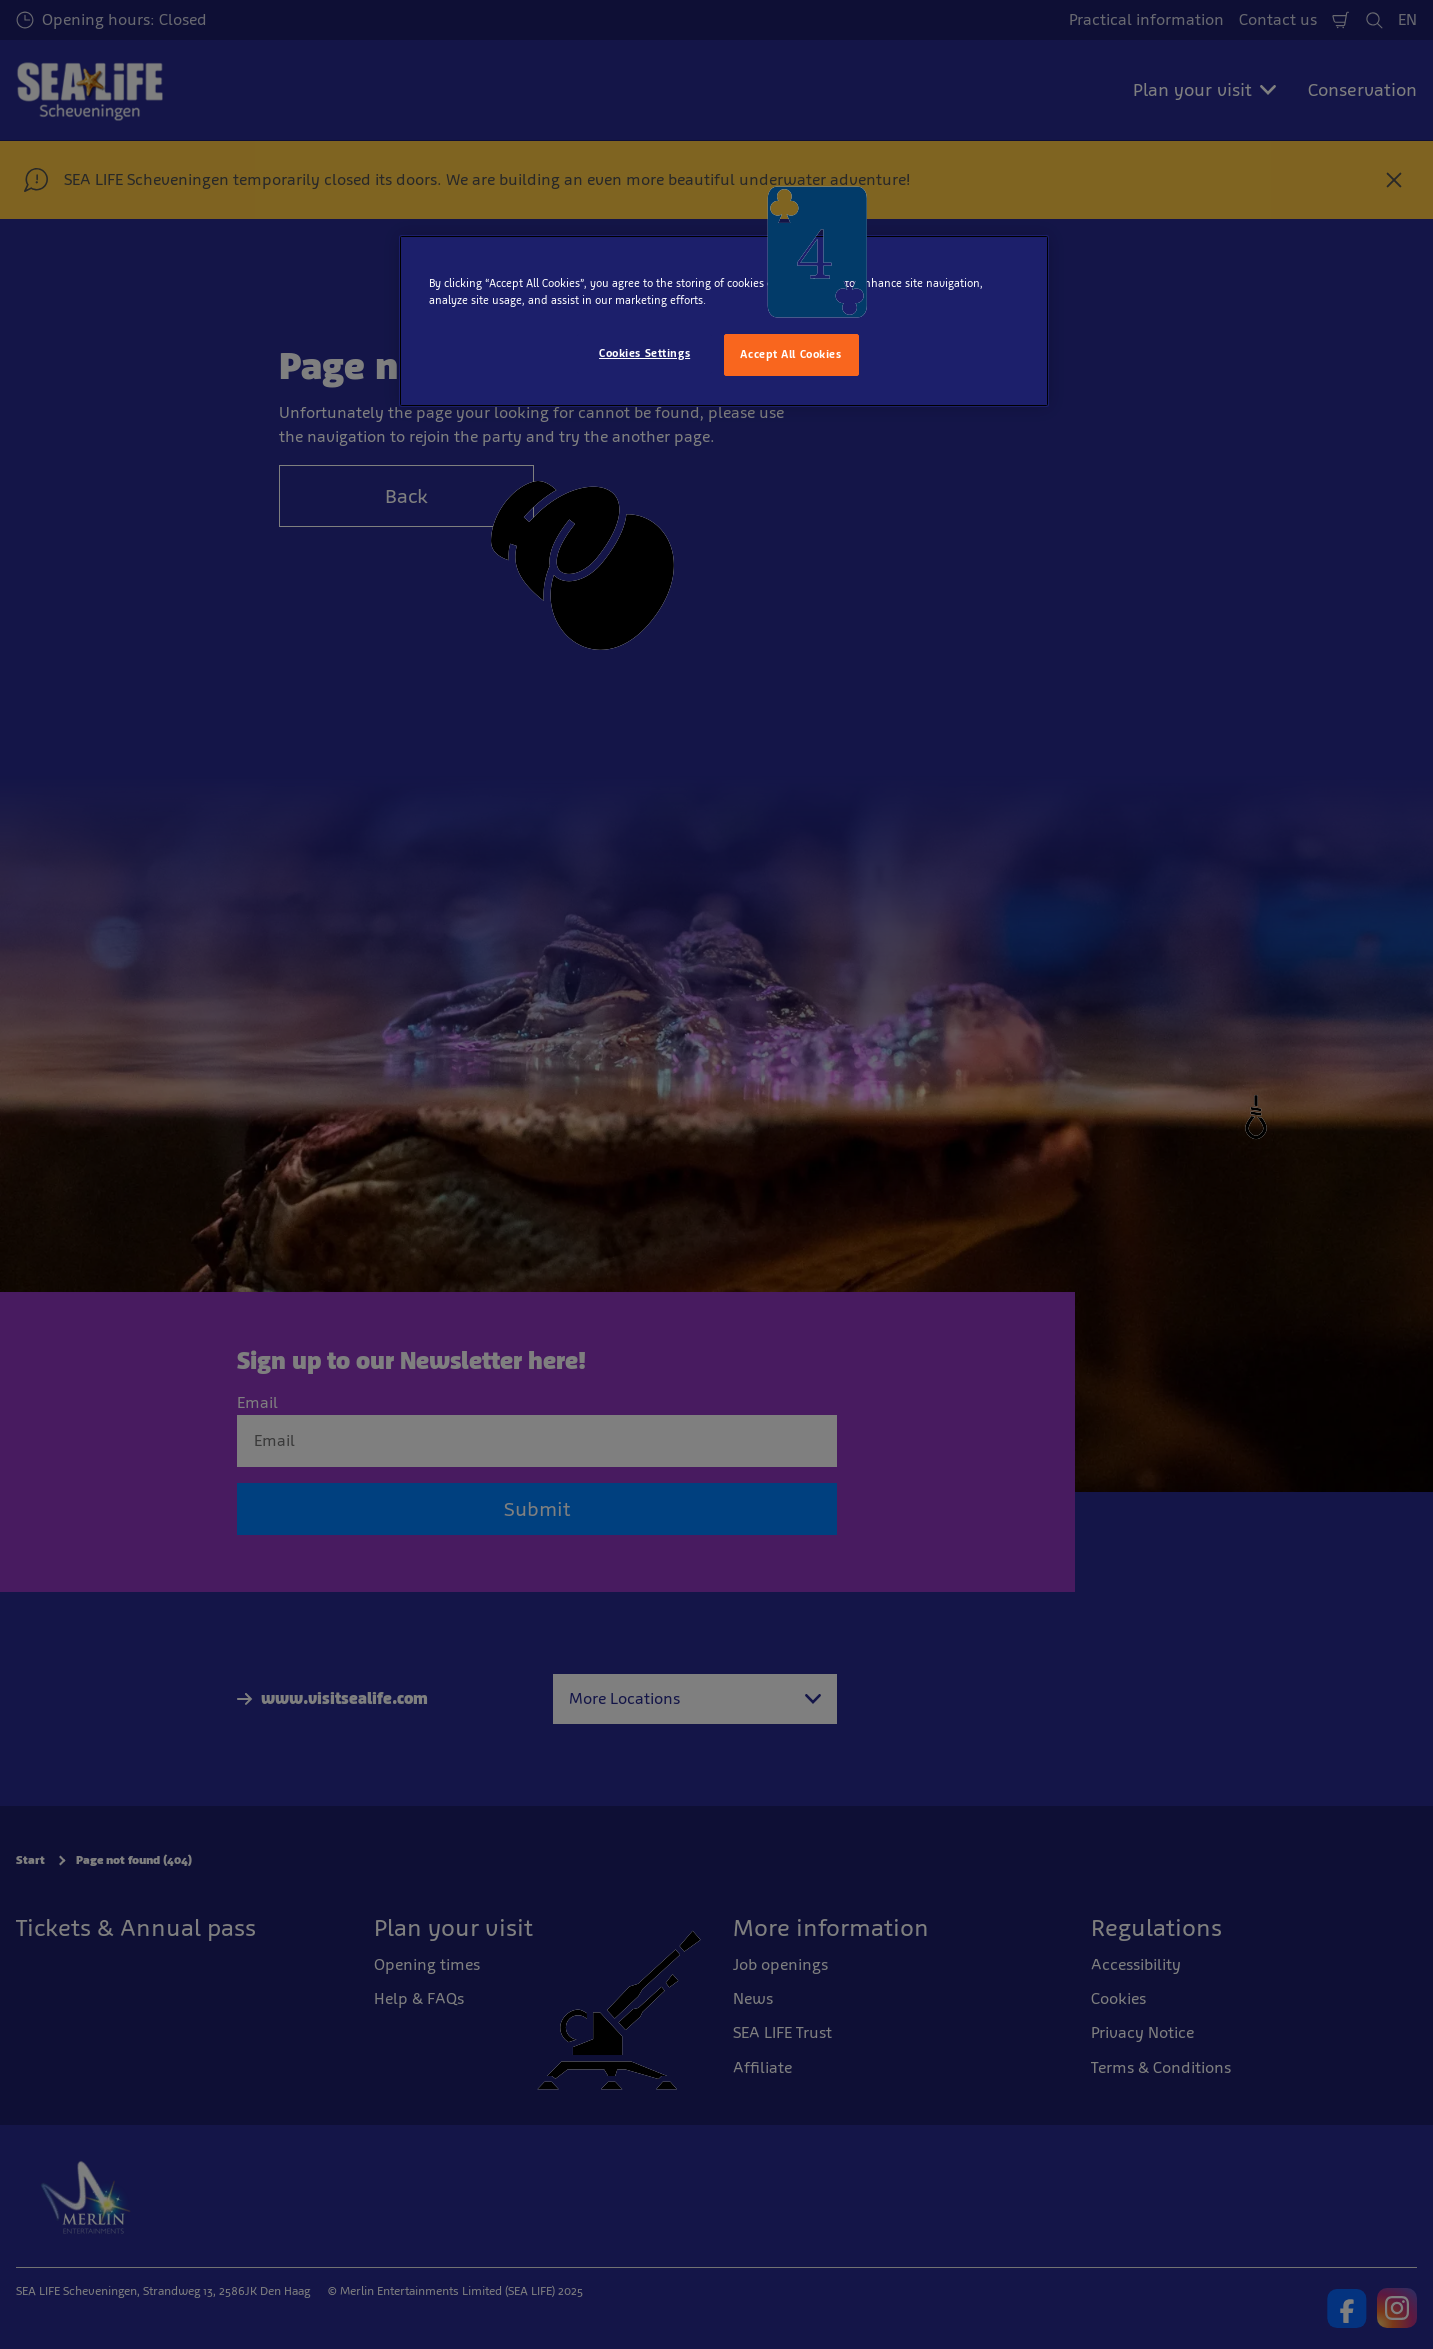  Describe the element at coordinates (1256, 1117) in the screenshot. I see `indicates a knot or rope-tying feature` at that location.